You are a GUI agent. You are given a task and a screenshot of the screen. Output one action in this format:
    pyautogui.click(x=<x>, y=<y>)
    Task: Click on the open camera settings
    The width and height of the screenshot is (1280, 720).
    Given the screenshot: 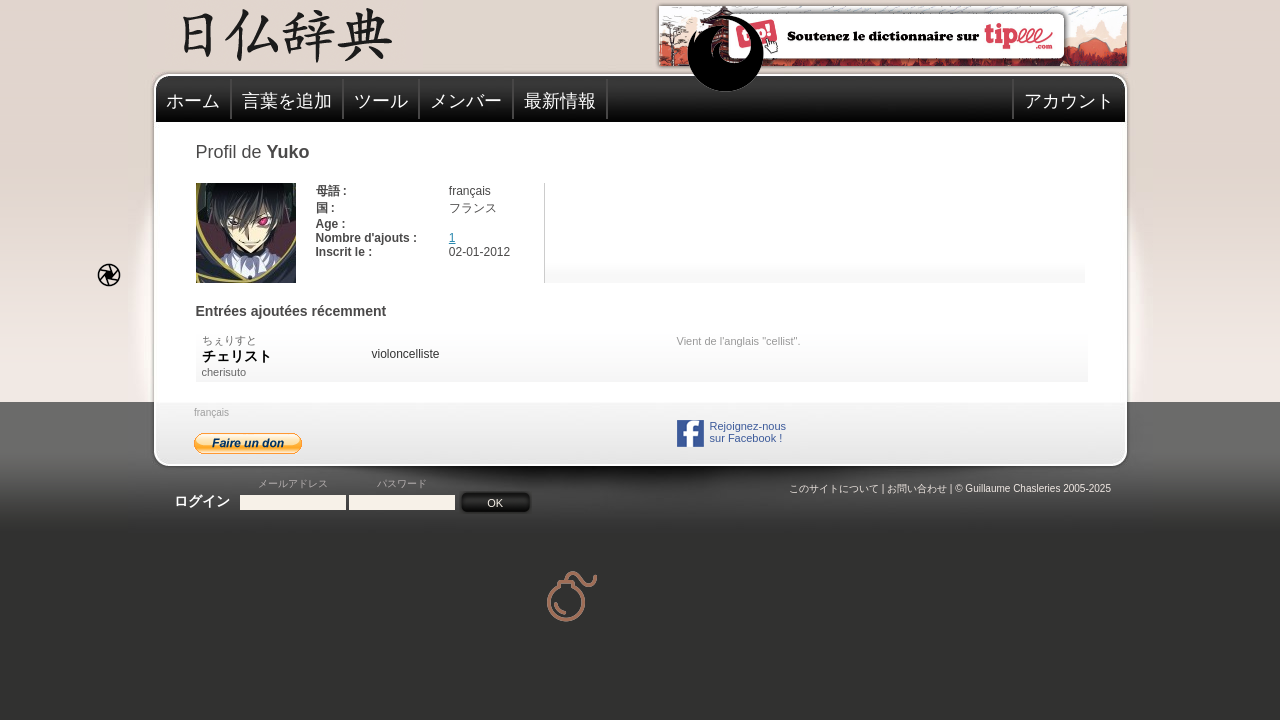 What is the action you would take?
    pyautogui.click(x=109, y=275)
    